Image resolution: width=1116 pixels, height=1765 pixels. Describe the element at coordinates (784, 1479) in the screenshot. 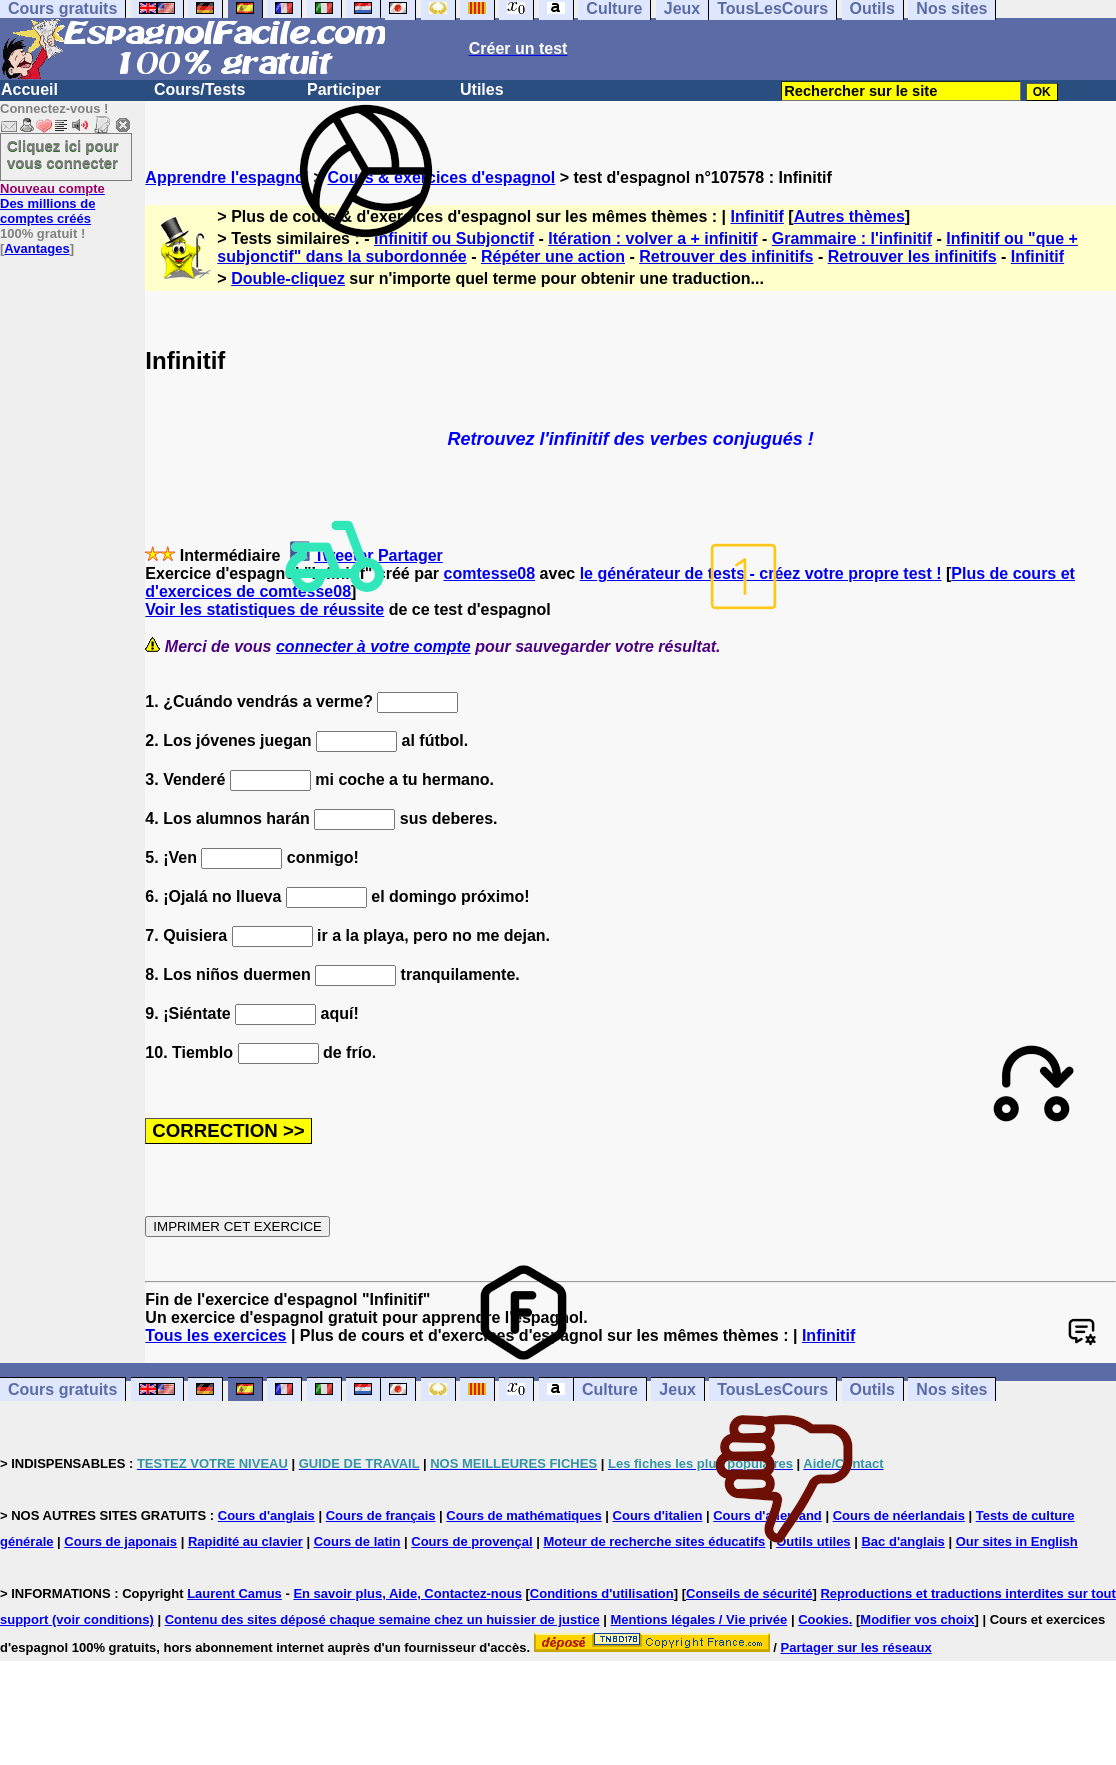

I see `dislike or downvote content` at that location.